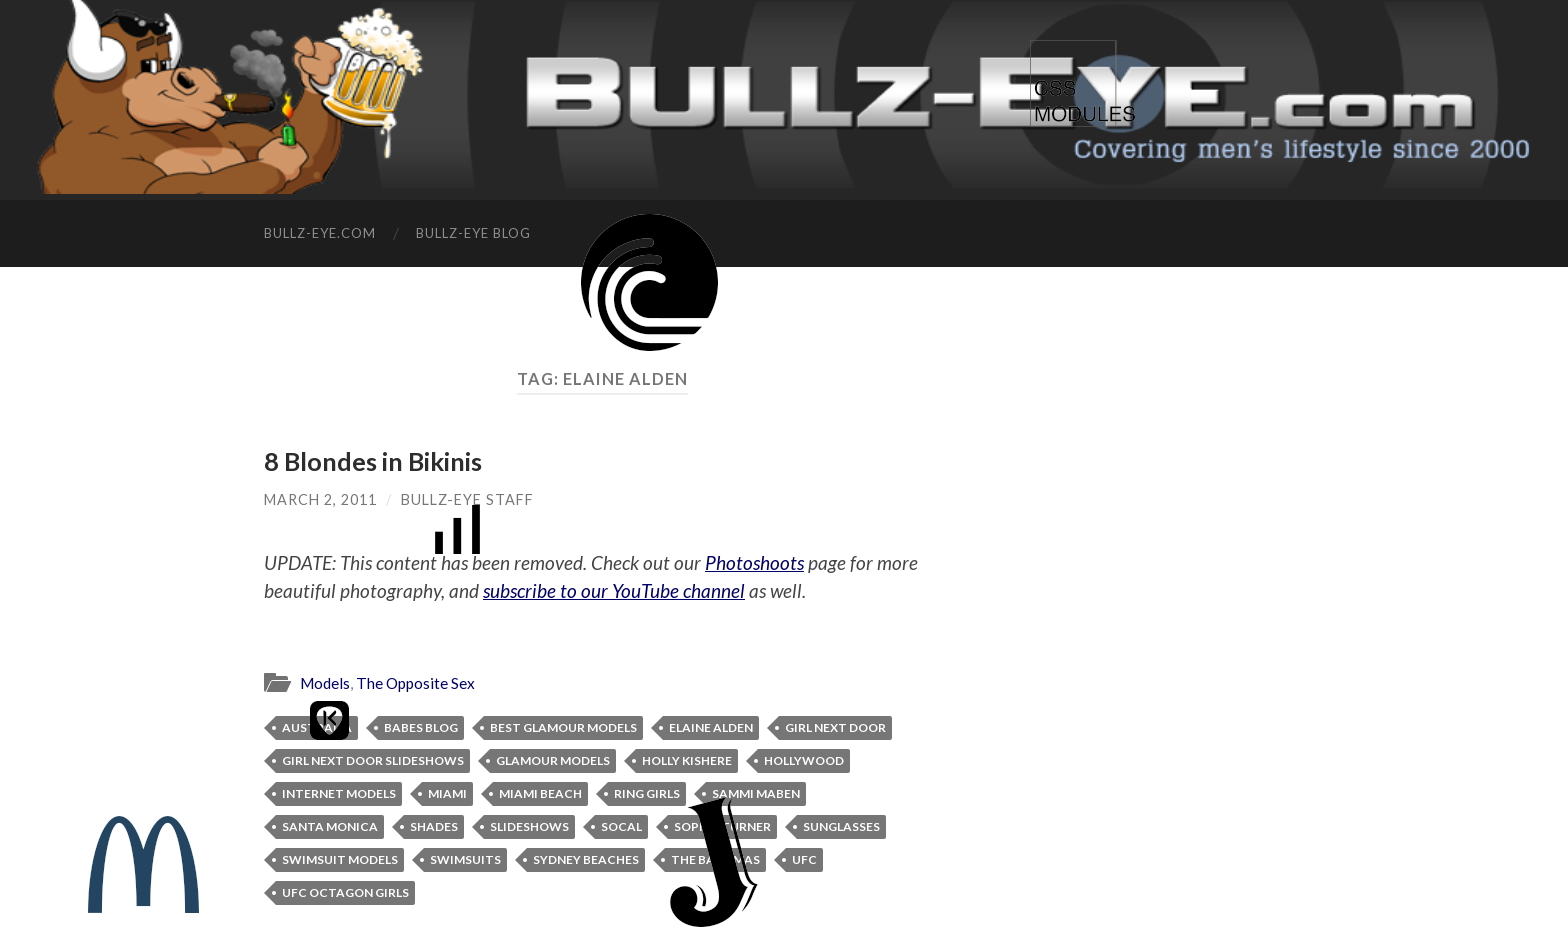 This screenshot has width=1568, height=930. I want to click on simple analytics logo, so click(457, 529).